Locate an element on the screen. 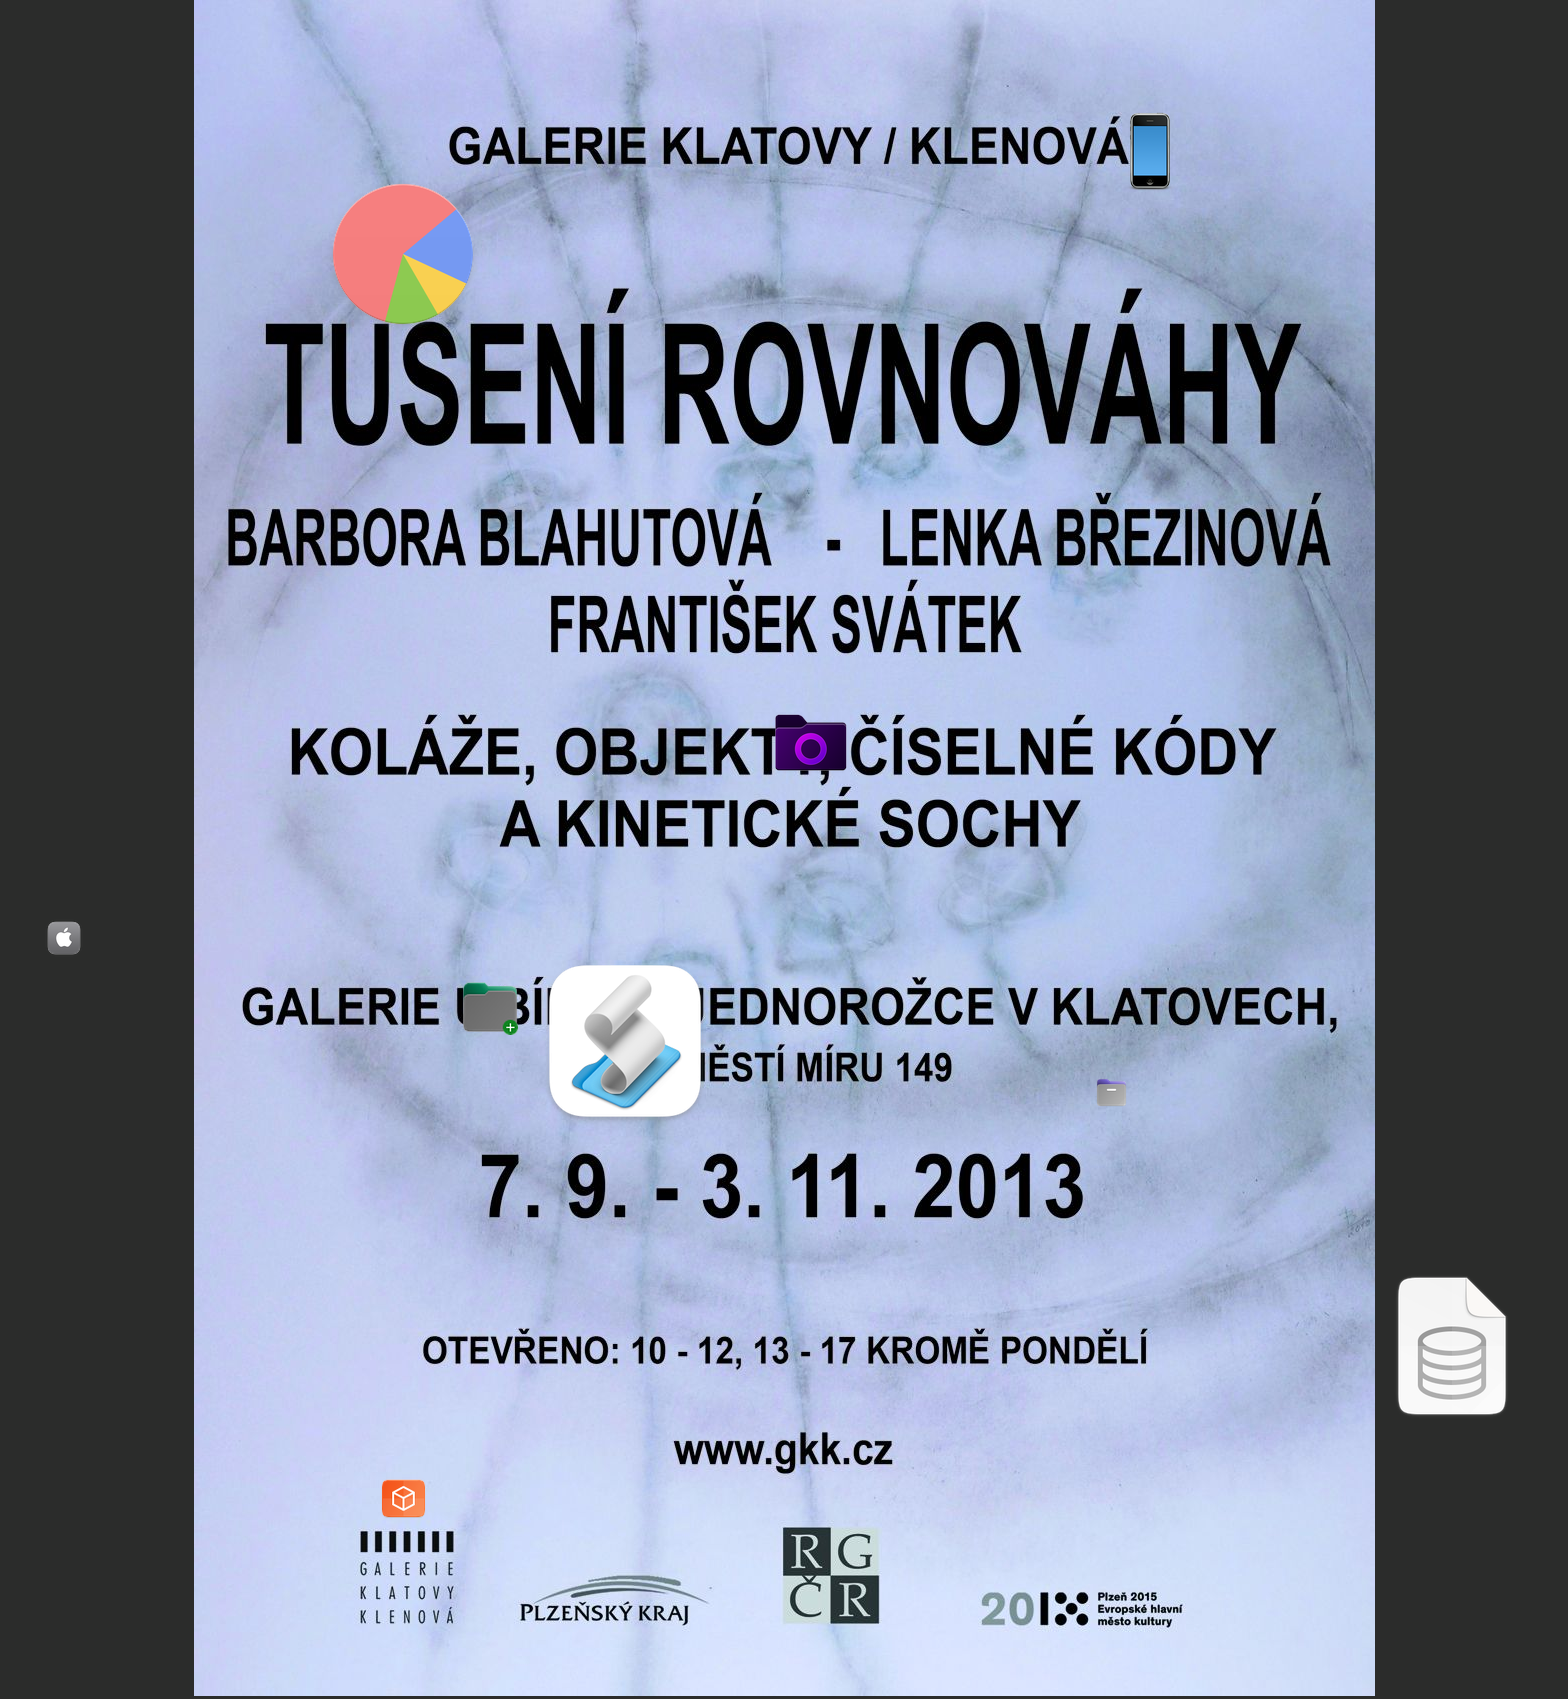 This screenshot has width=1568, height=1699. open GOG Galaxy game library folder is located at coordinates (810, 744).